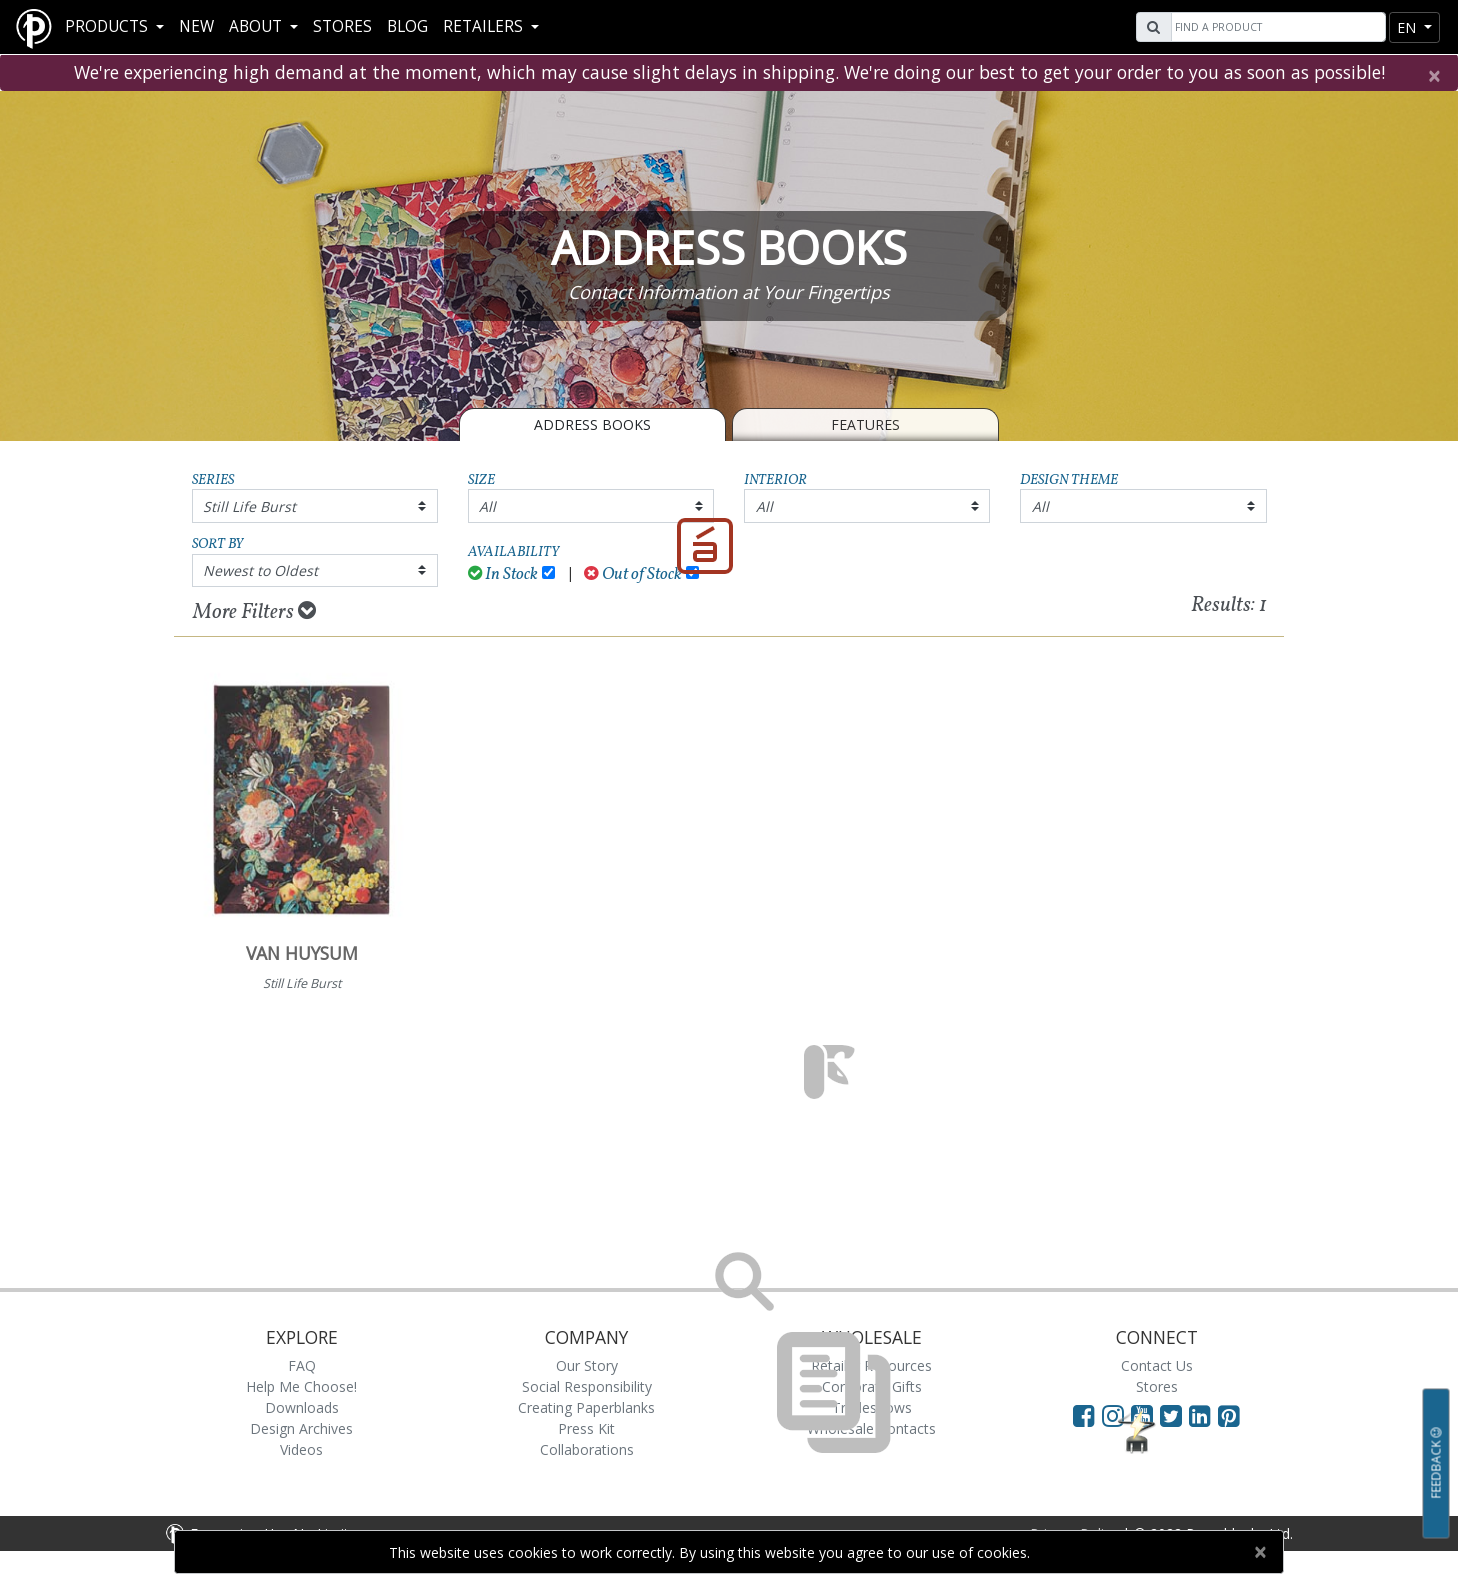 Image resolution: width=1458 pixels, height=1577 pixels. What do you see at coordinates (705, 546) in the screenshot?
I see `open character map to insert special symbols` at bounding box center [705, 546].